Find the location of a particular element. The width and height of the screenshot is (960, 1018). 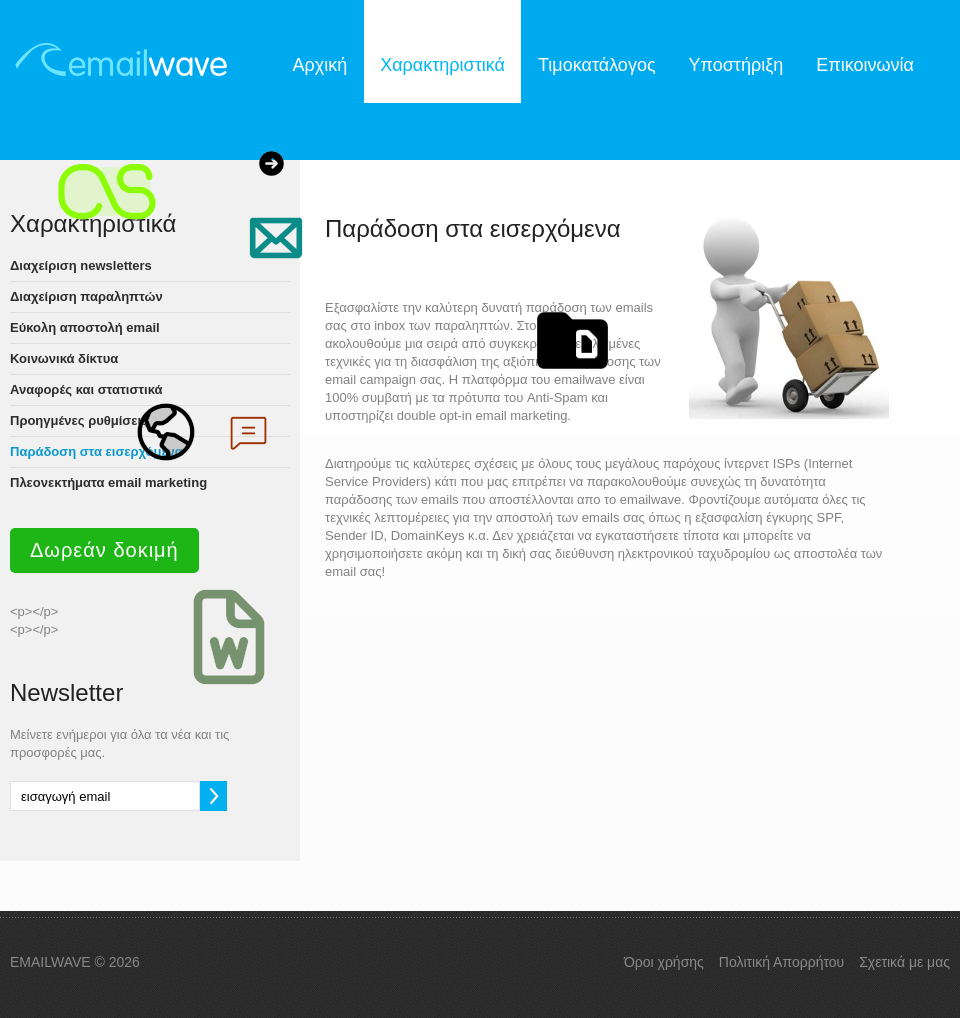

open chat or messaging is located at coordinates (248, 430).